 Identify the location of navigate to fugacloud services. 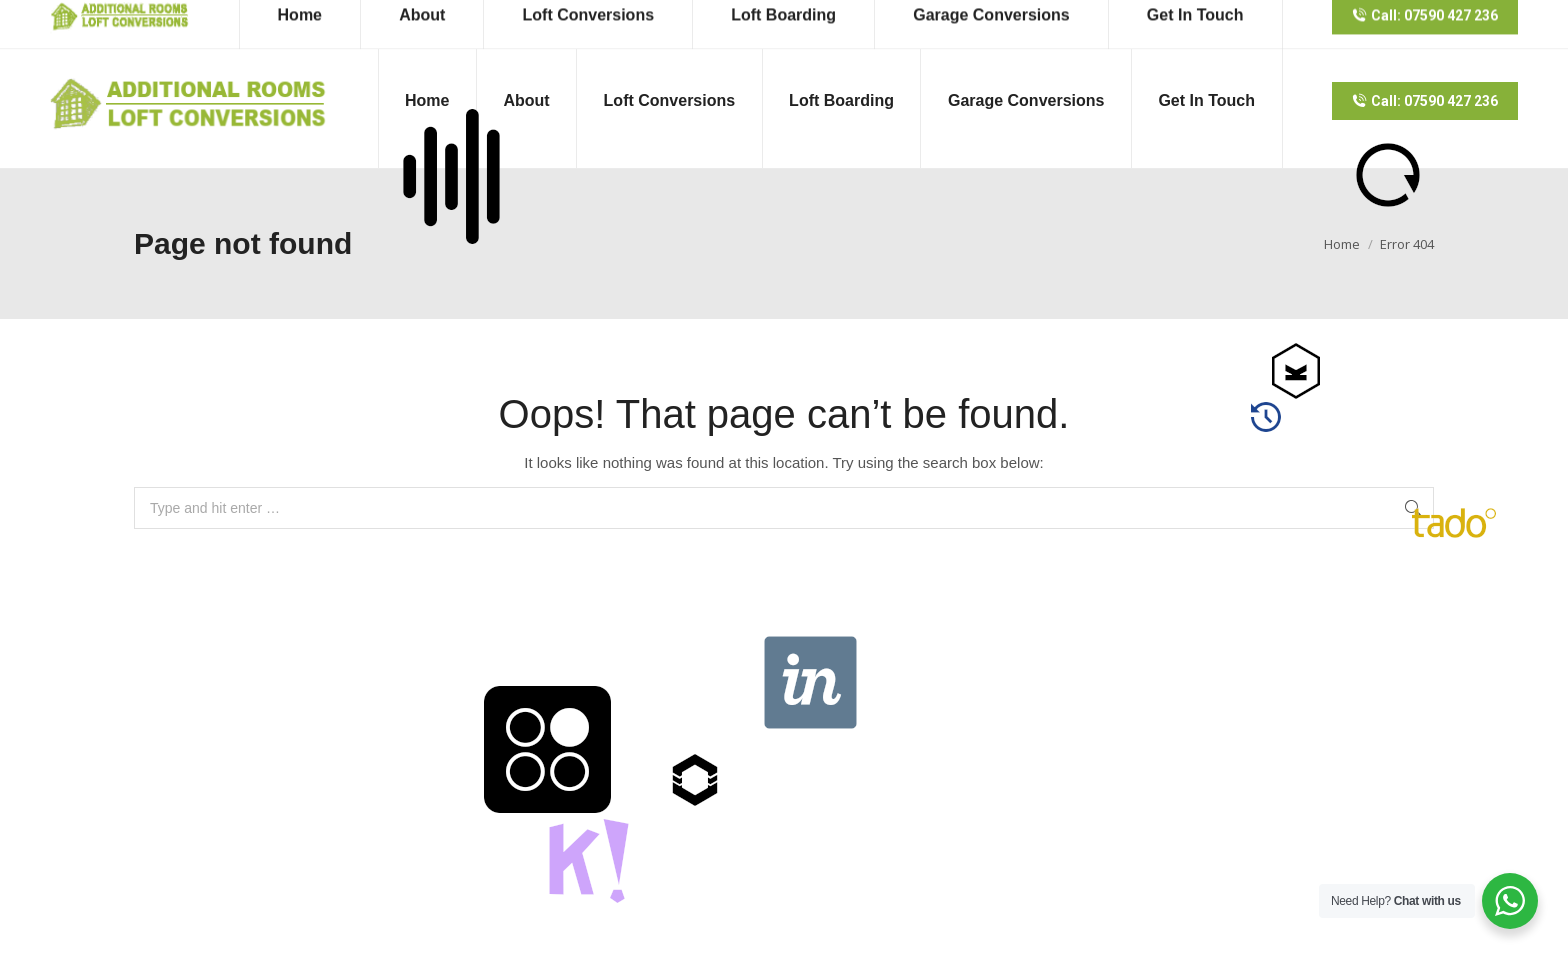
(695, 780).